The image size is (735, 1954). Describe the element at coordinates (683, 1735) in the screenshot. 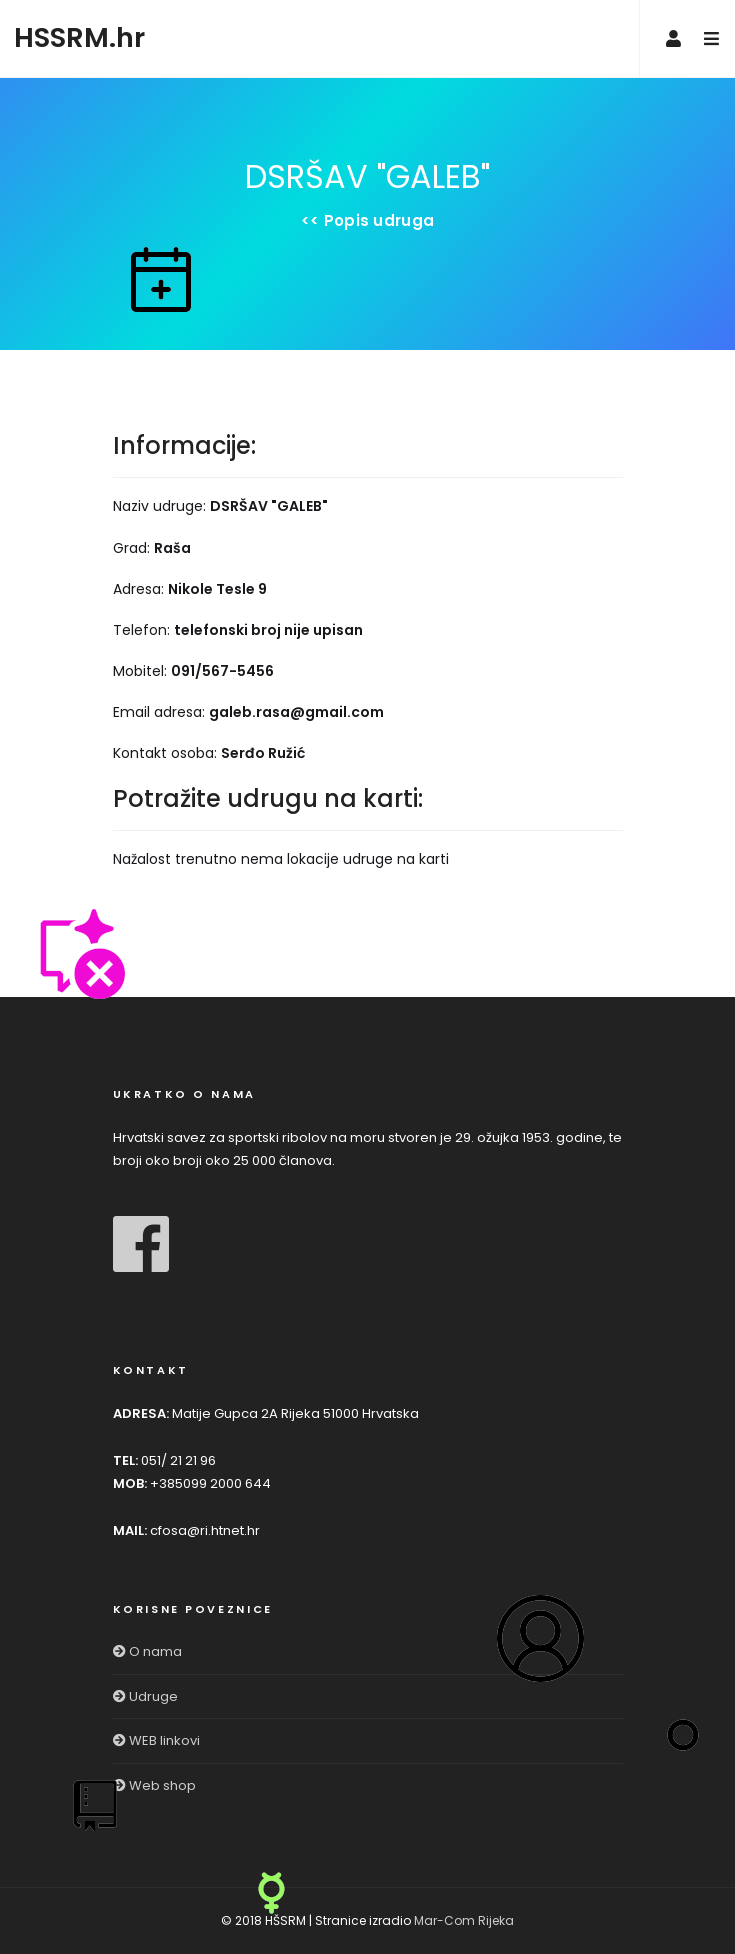

I see `indicates an unselected or empty state in a radio button` at that location.